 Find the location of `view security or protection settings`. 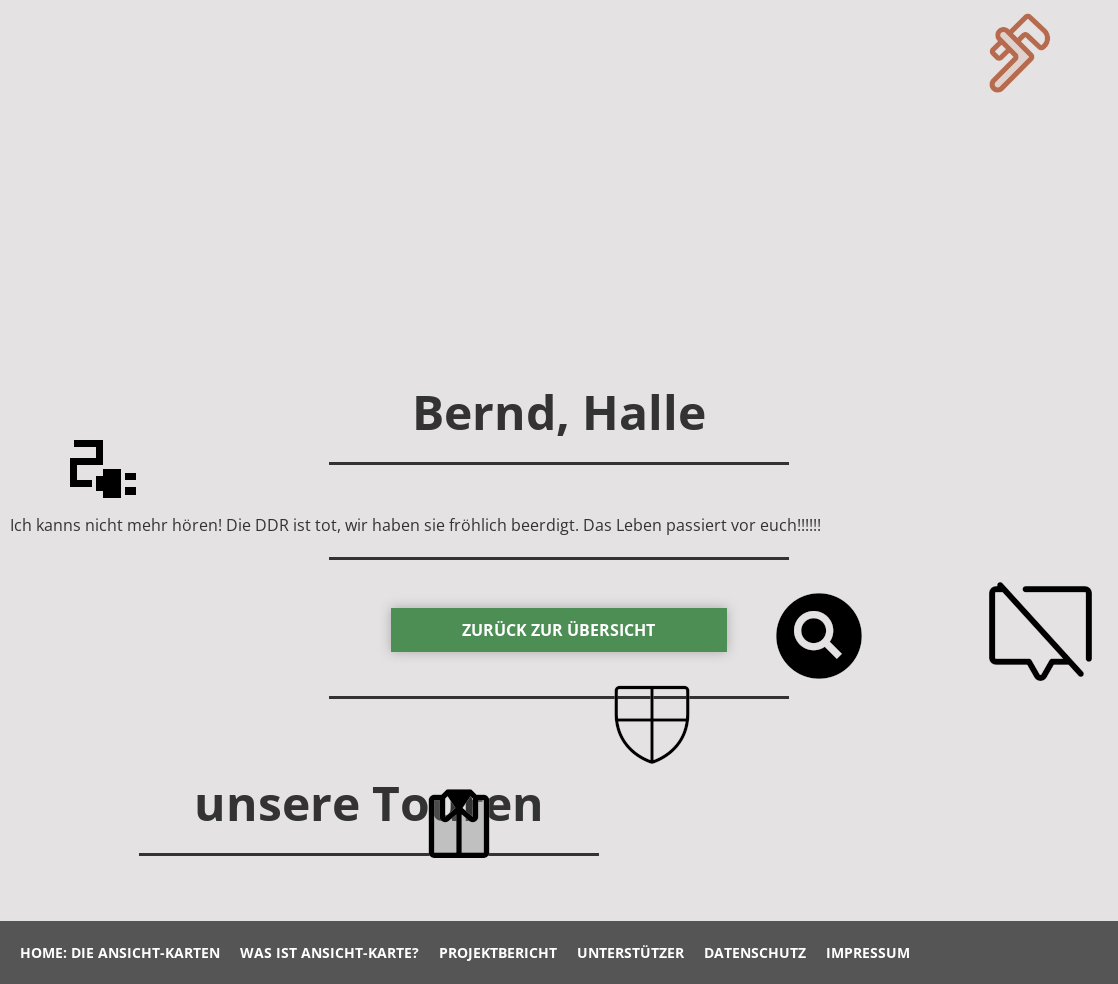

view security or protection settings is located at coordinates (652, 720).